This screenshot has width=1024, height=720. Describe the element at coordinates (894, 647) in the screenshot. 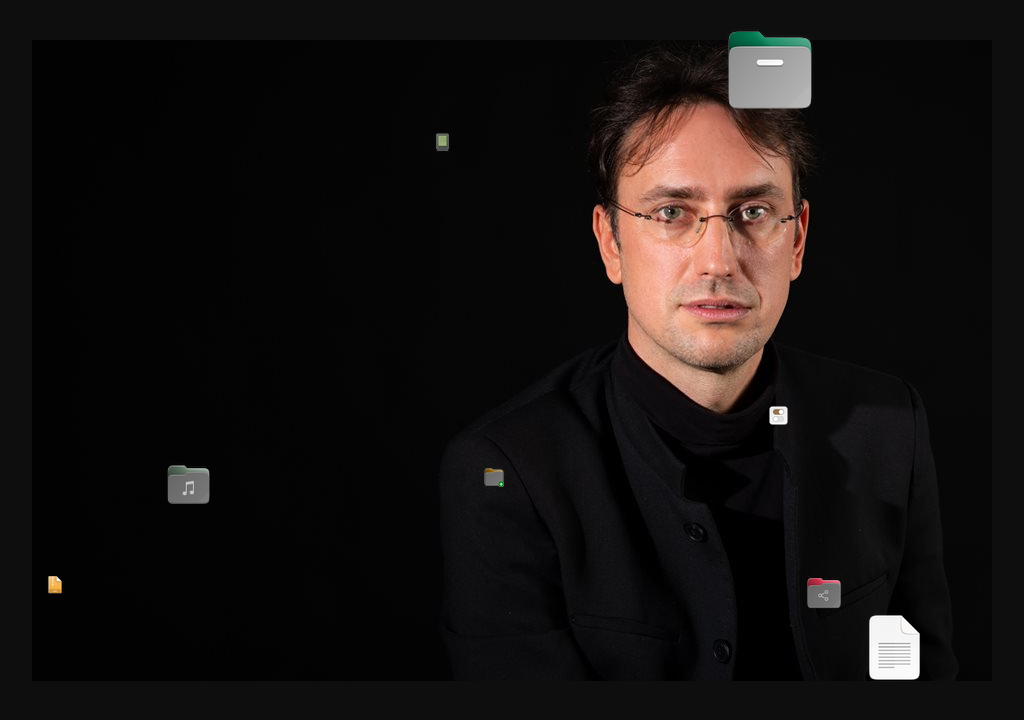

I see `open a plain text file` at that location.